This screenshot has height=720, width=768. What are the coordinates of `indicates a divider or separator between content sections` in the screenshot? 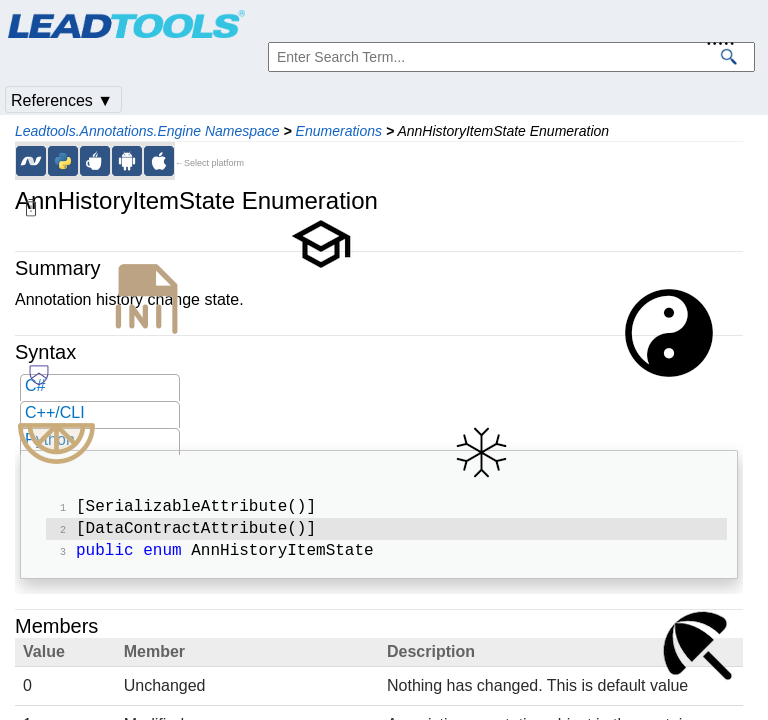 It's located at (720, 43).